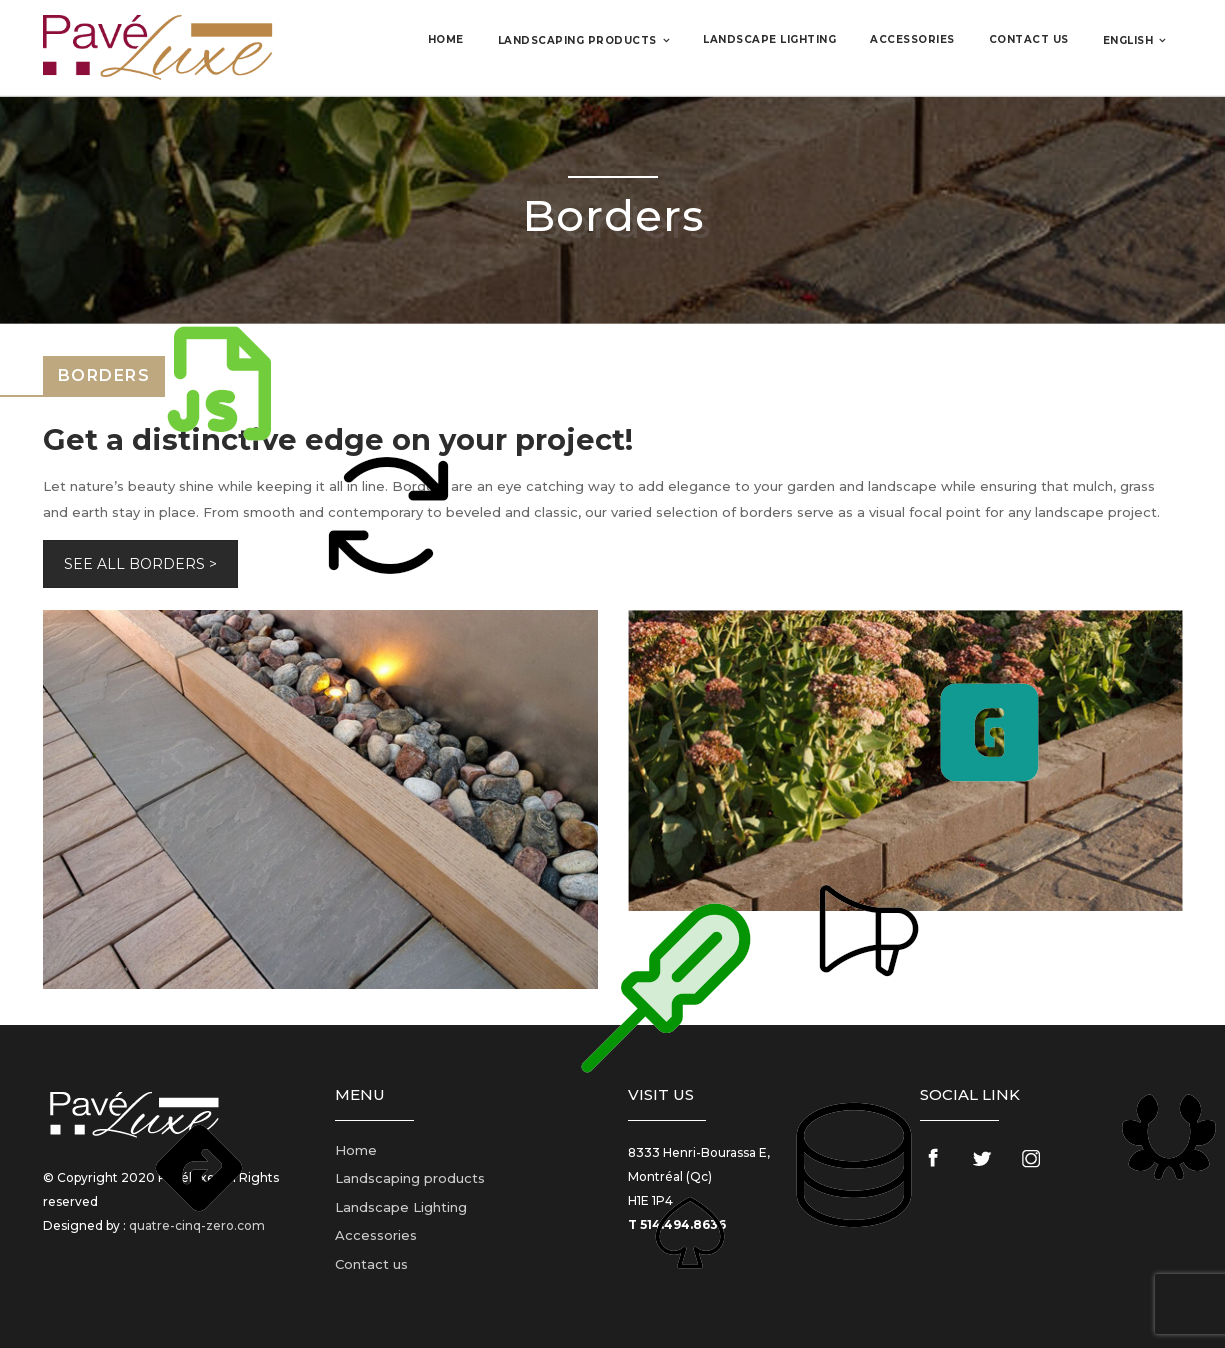  What do you see at coordinates (222, 383) in the screenshot?
I see `javascript file in a project directory` at bounding box center [222, 383].